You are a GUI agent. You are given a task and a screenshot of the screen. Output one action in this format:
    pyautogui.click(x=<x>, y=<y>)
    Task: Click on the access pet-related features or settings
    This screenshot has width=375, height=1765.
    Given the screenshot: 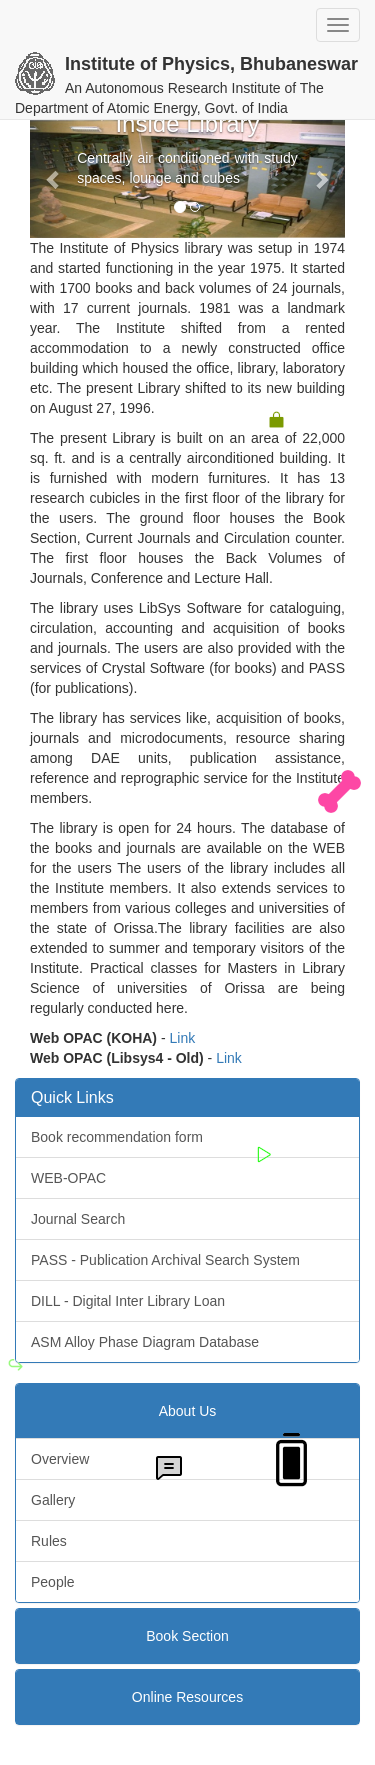 What is the action you would take?
    pyautogui.click(x=339, y=791)
    